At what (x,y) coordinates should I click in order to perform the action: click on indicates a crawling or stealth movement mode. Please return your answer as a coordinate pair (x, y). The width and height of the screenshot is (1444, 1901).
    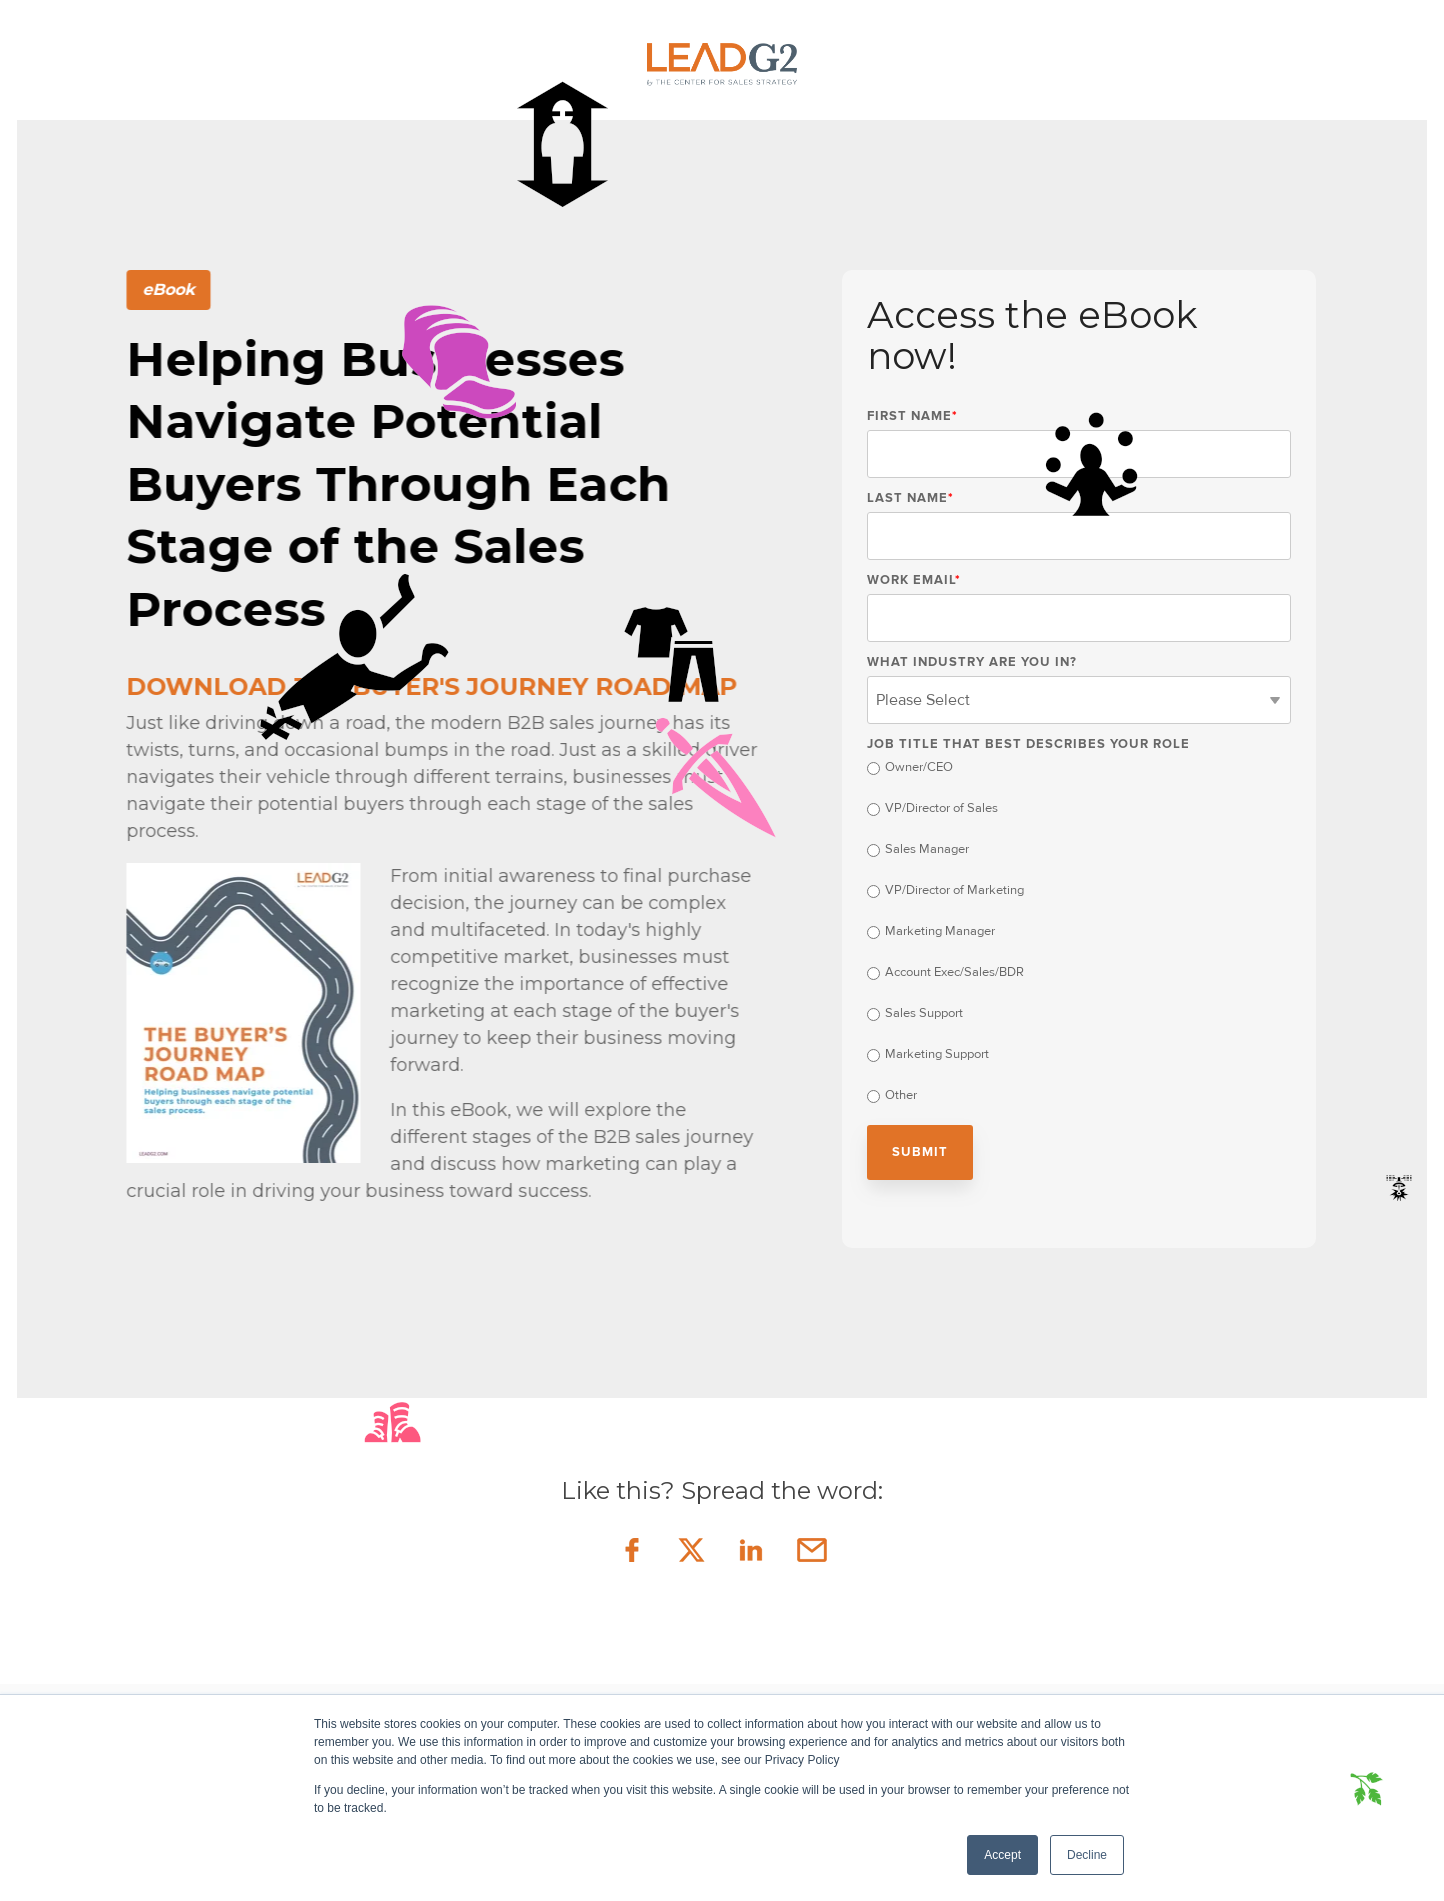
    Looking at the image, I should click on (354, 657).